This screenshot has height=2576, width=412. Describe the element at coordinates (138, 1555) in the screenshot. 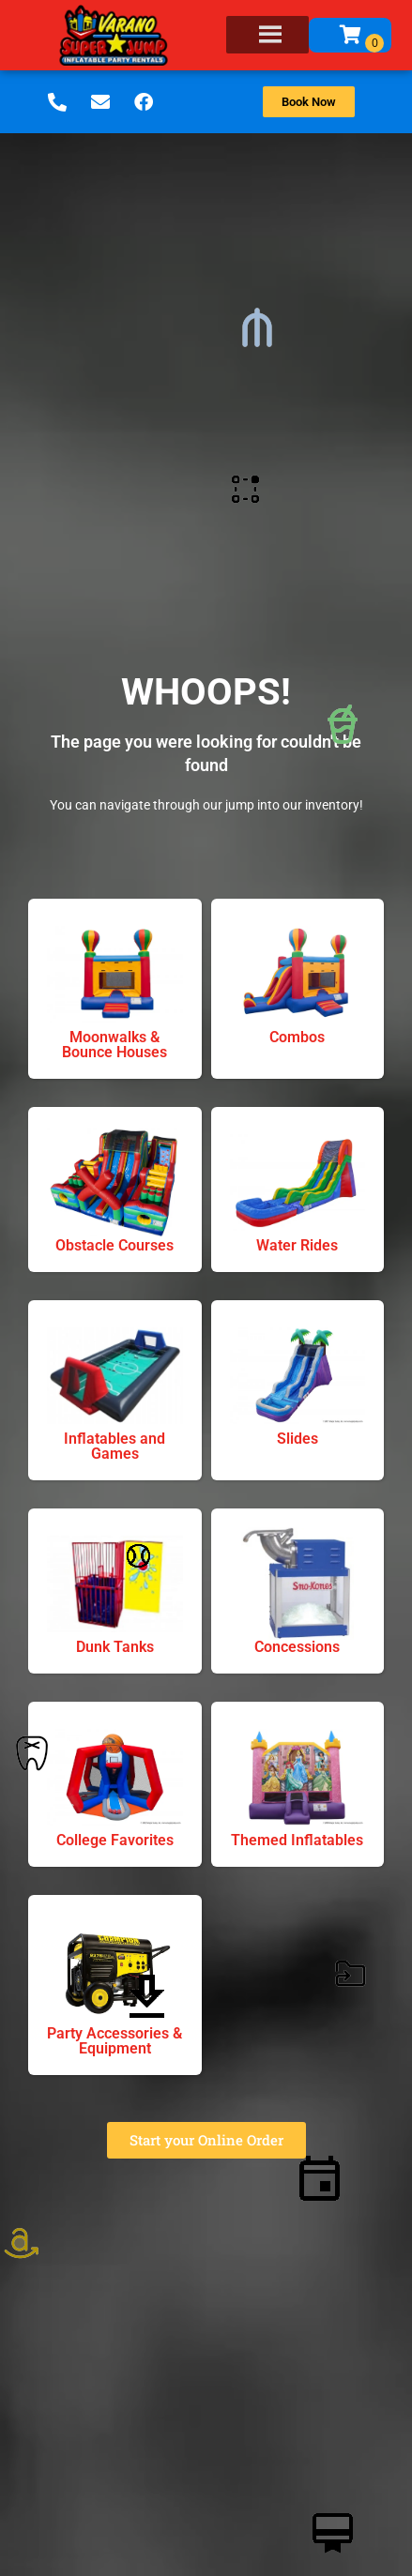

I see `access baseball or sports content` at that location.